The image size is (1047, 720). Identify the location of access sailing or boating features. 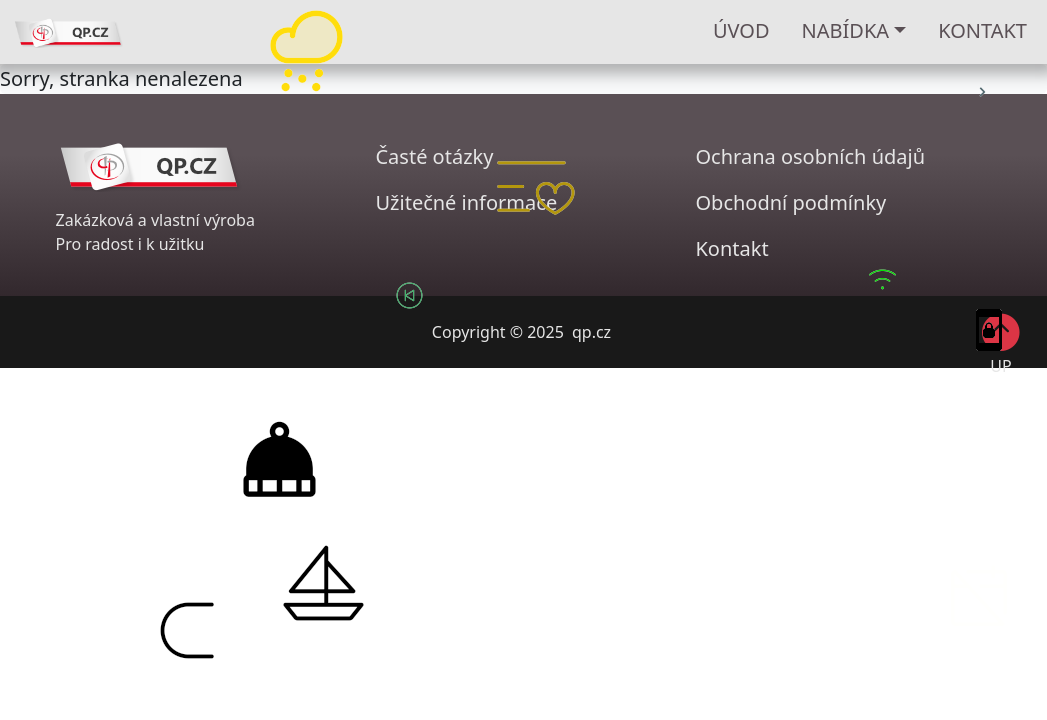
(323, 588).